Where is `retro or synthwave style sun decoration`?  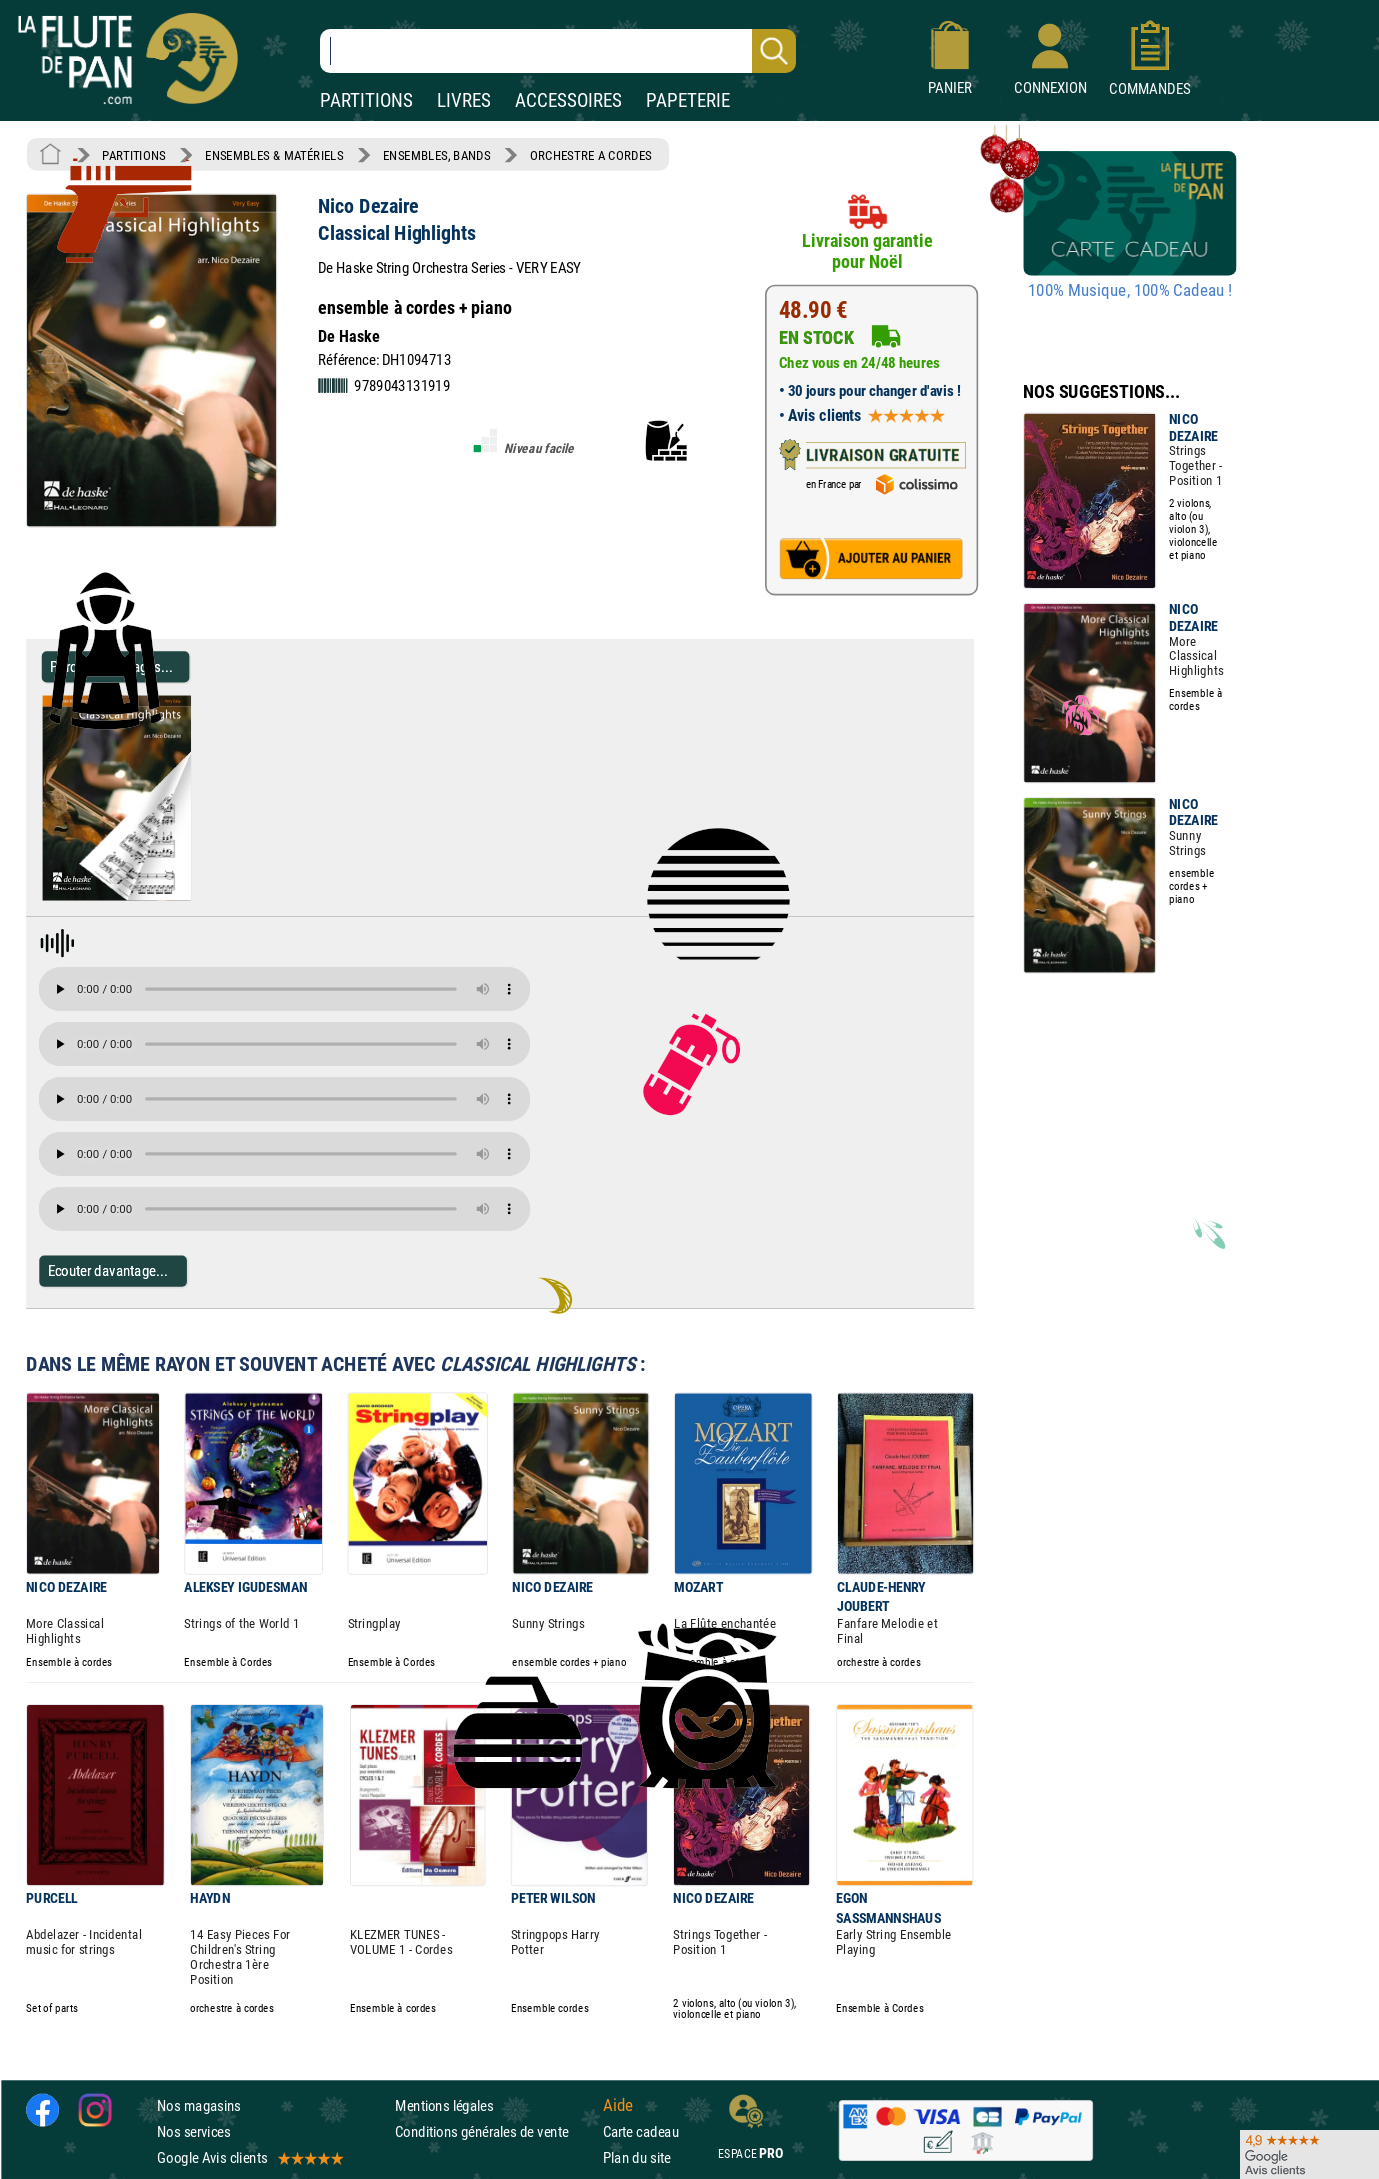 retro or synthwave style sun decoration is located at coordinates (718, 899).